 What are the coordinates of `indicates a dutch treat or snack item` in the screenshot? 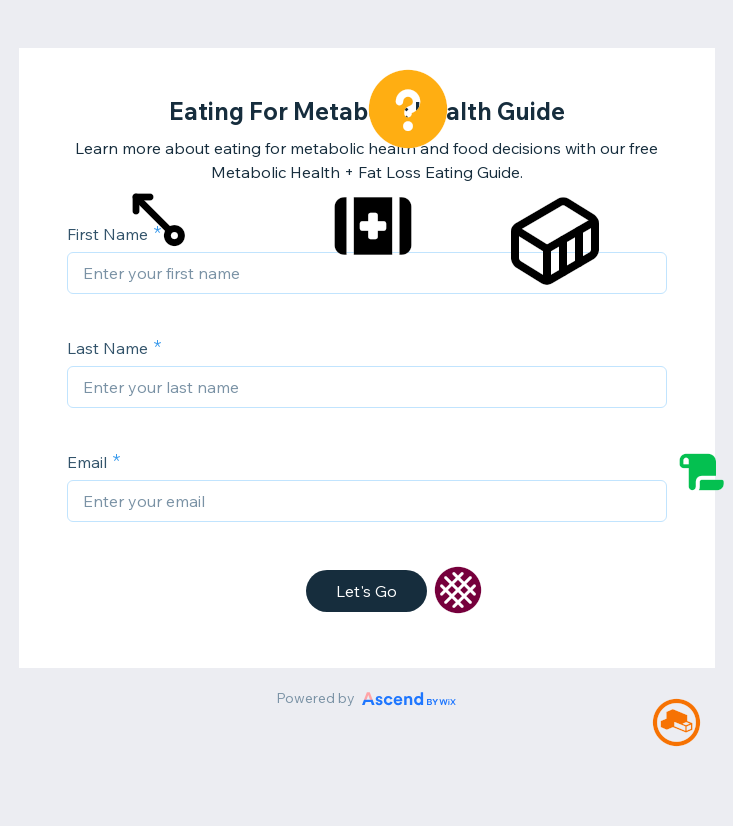 It's located at (458, 590).